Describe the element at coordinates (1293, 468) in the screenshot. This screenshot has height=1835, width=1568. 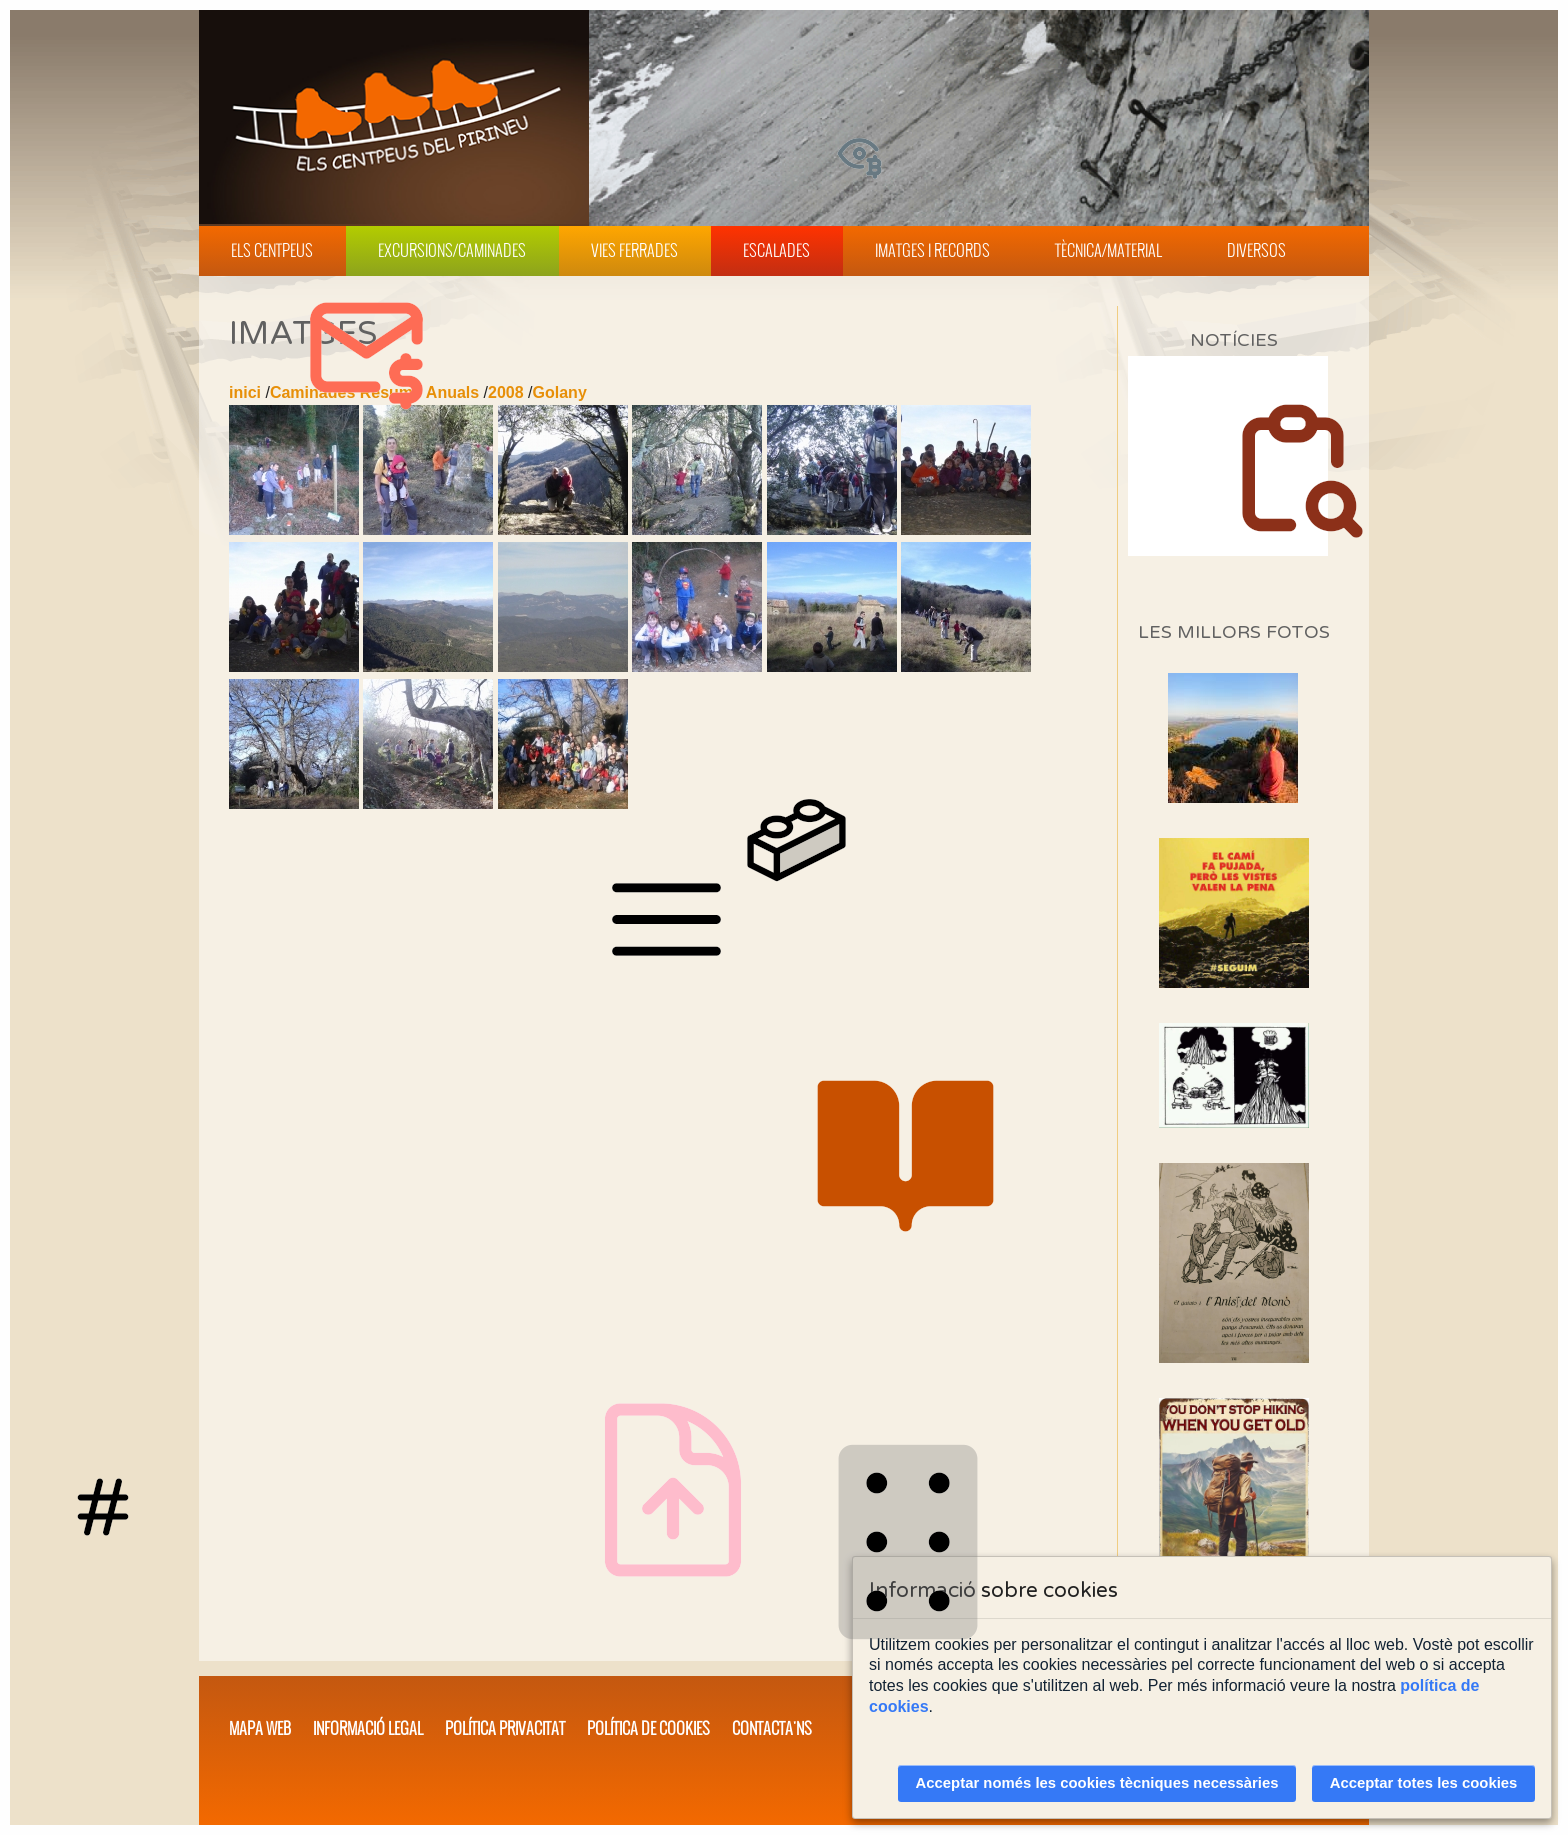
I see `search clipboard contents` at that location.